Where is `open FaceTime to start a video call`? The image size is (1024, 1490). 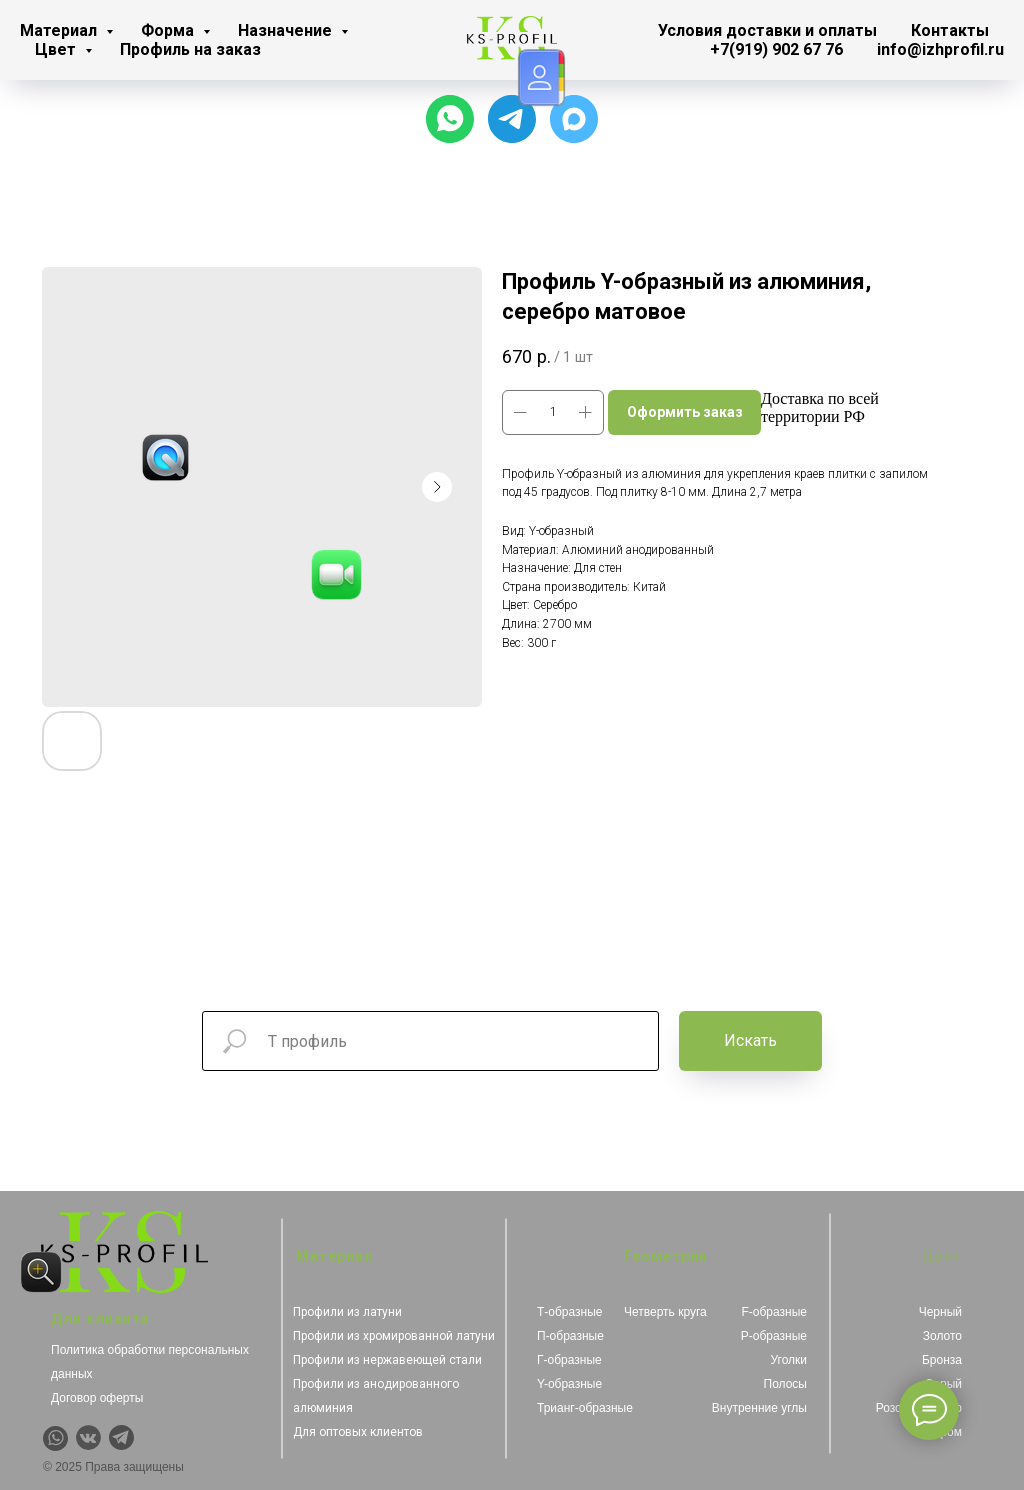
open FaceTime to start a video call is located at coordinates (336, 574).